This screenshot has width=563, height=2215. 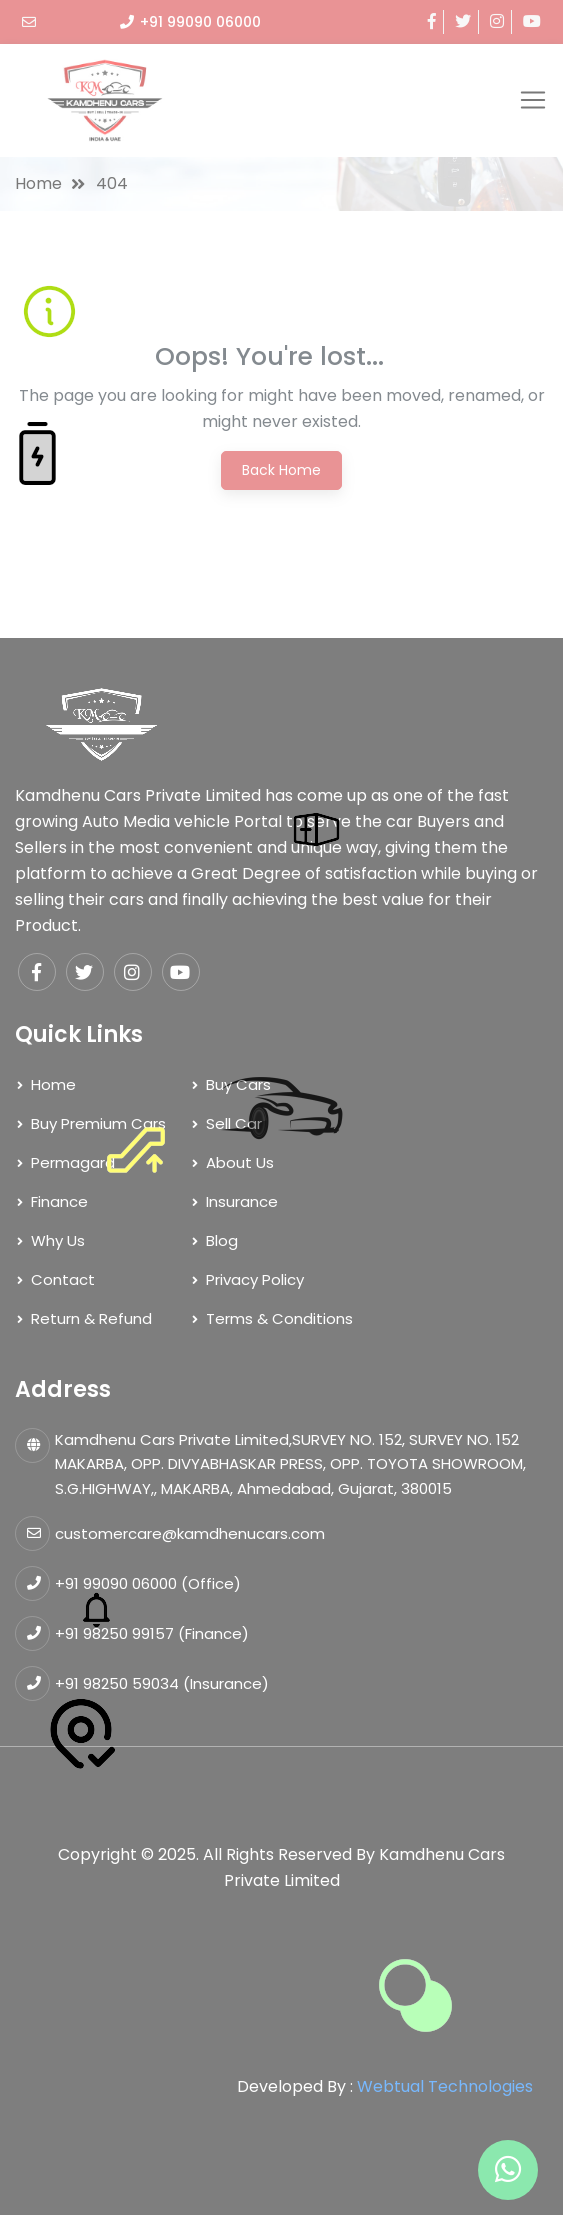 What do you see at coordinates (316, 829) in the screenshot?
I see `view shipping or freight details` at bounding box center [316, 829].